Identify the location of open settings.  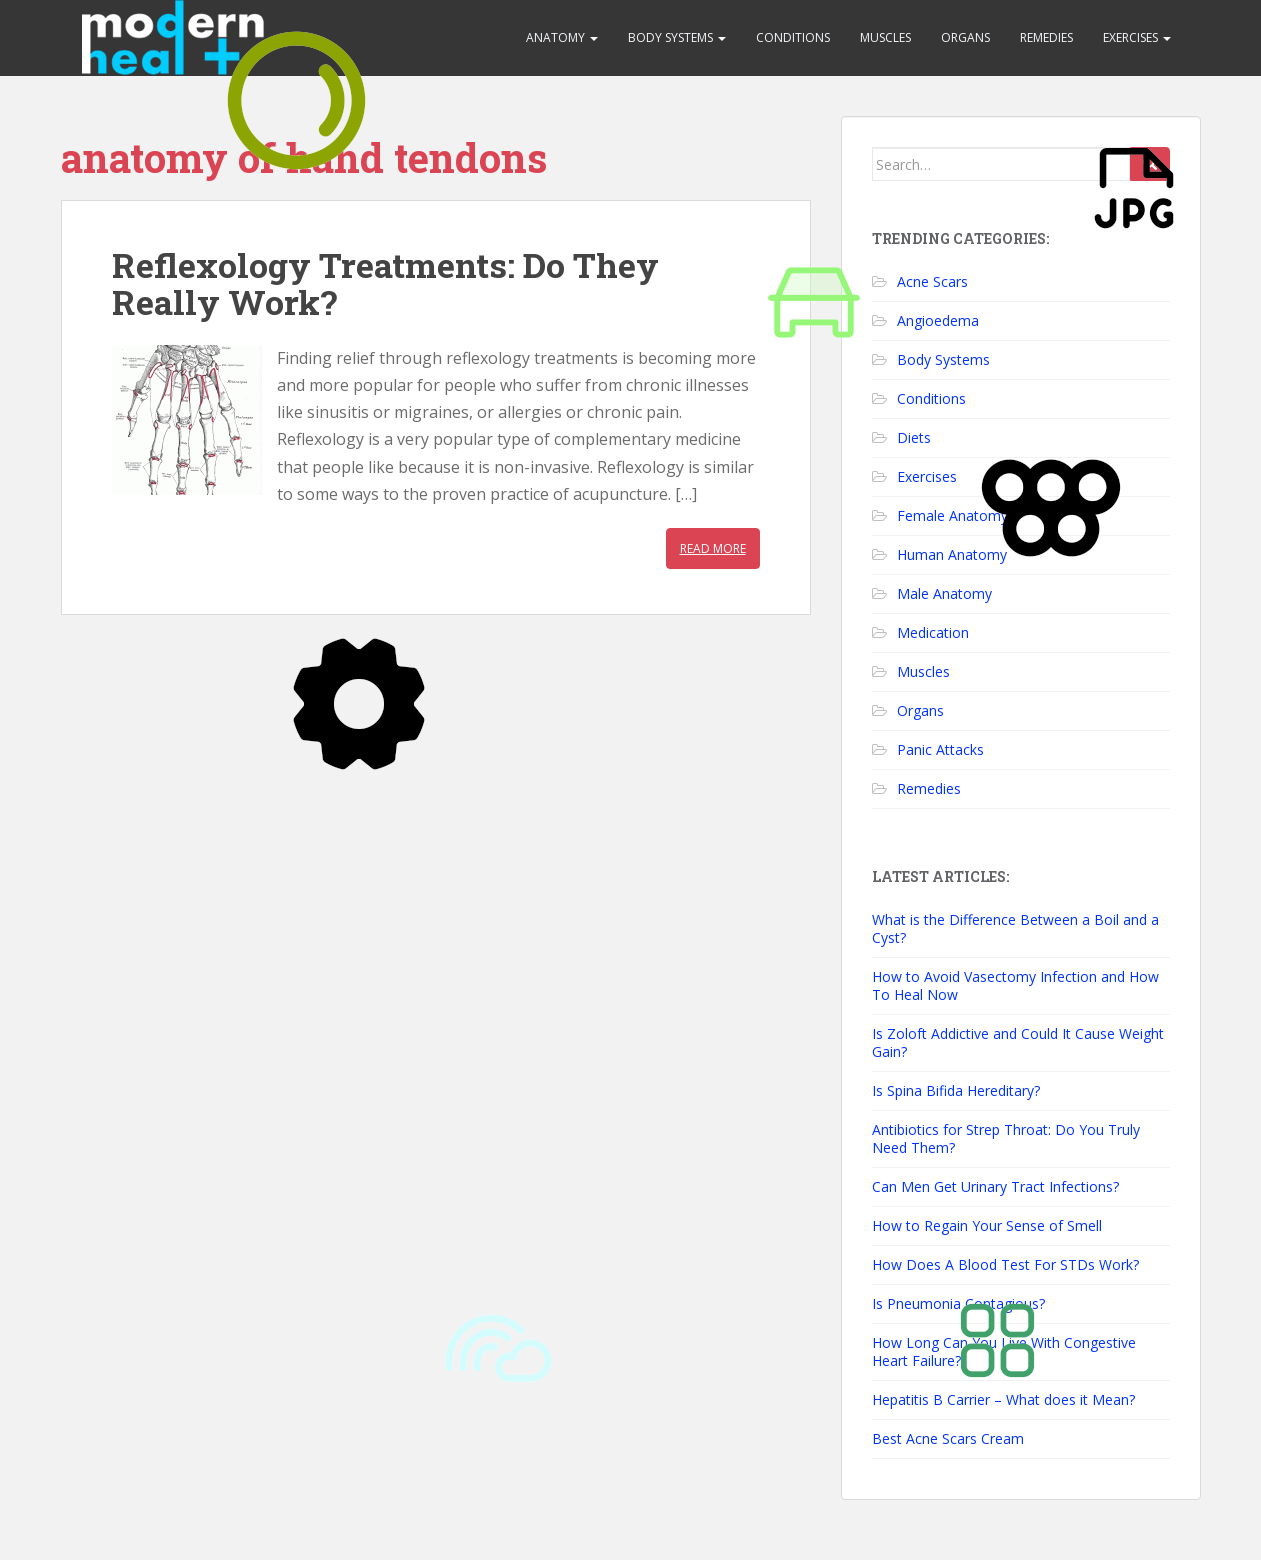
(359, 704).